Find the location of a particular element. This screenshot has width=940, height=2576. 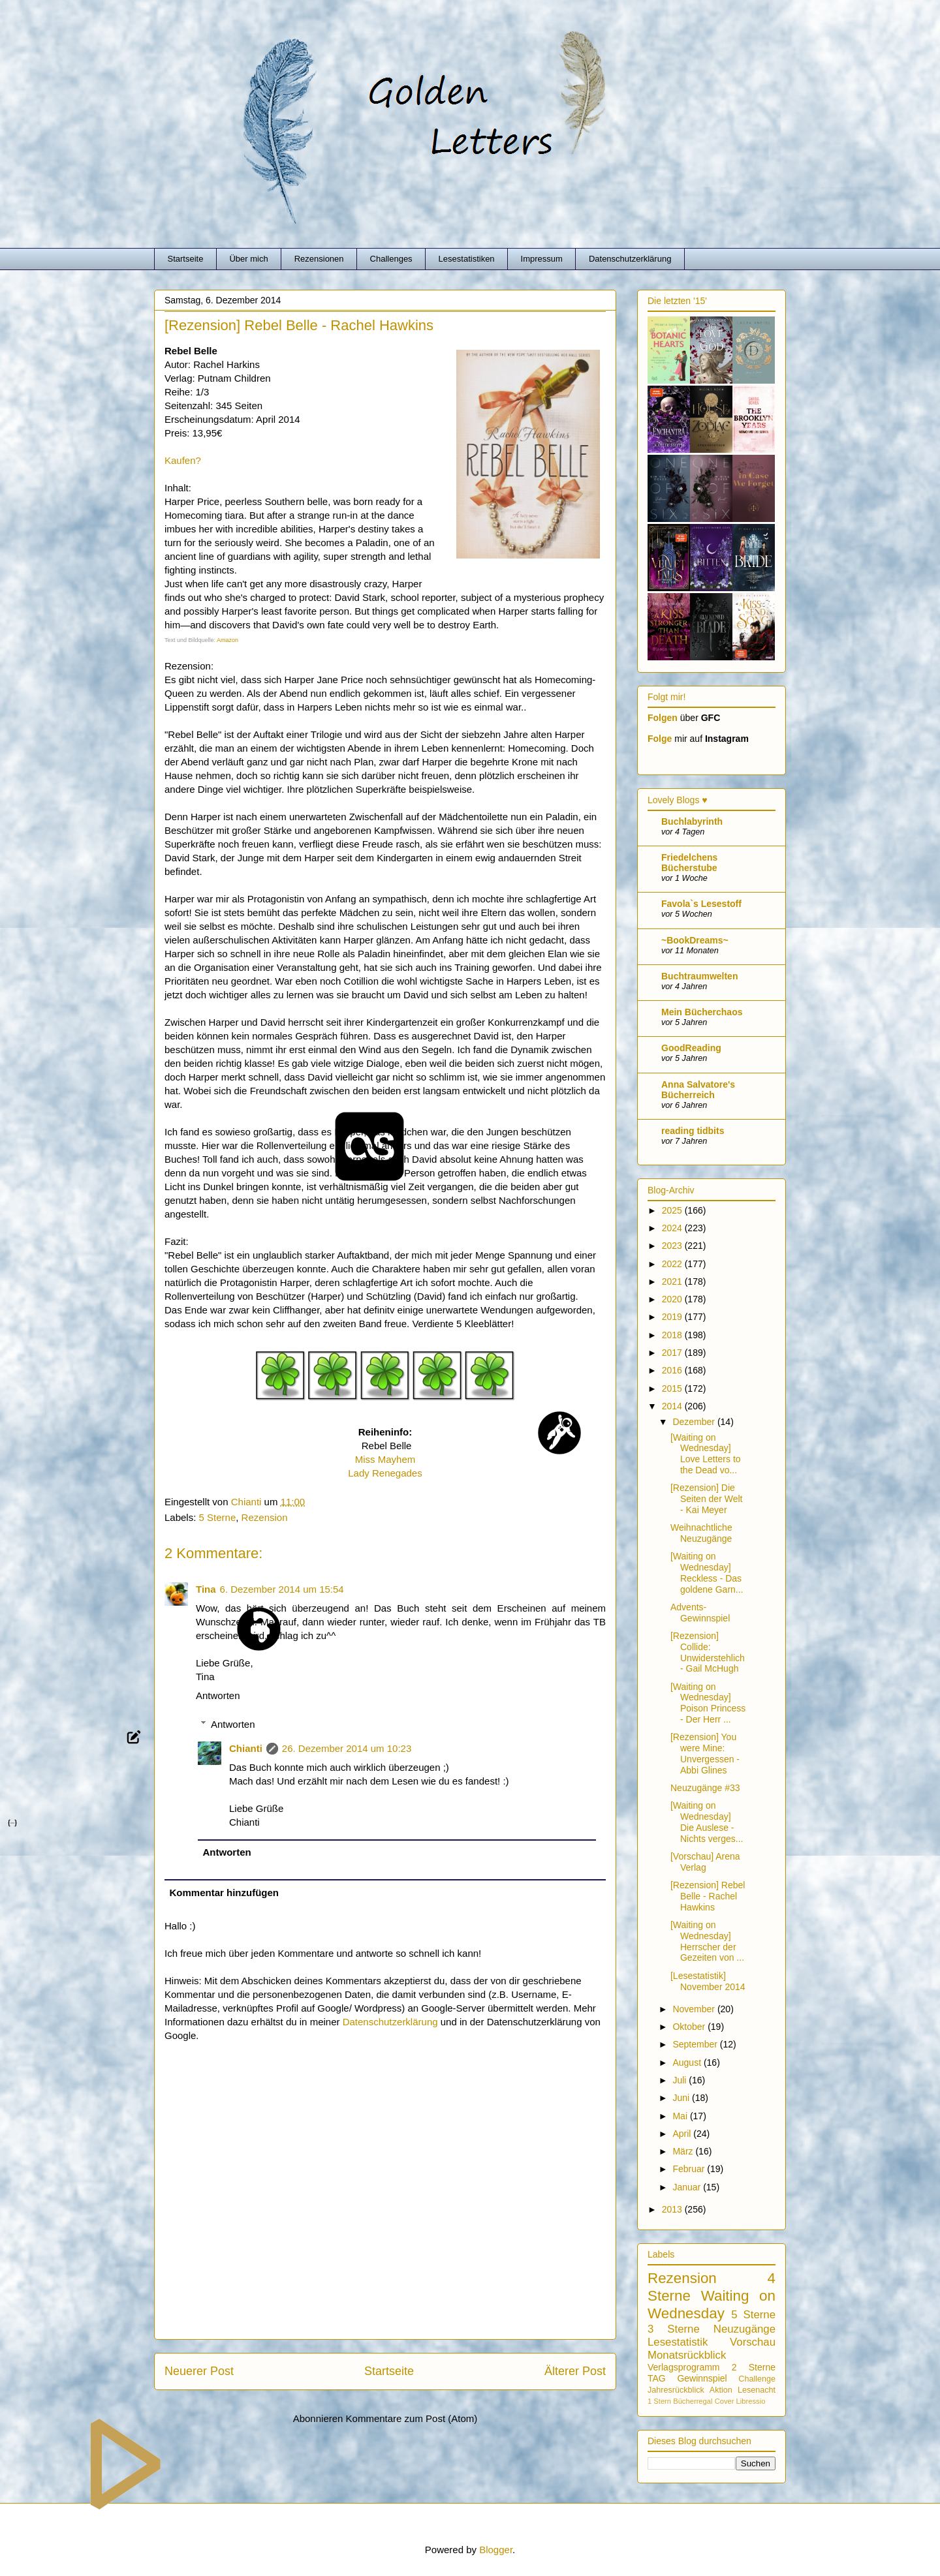

select africa region or language is located at coordinates (258, 1629).